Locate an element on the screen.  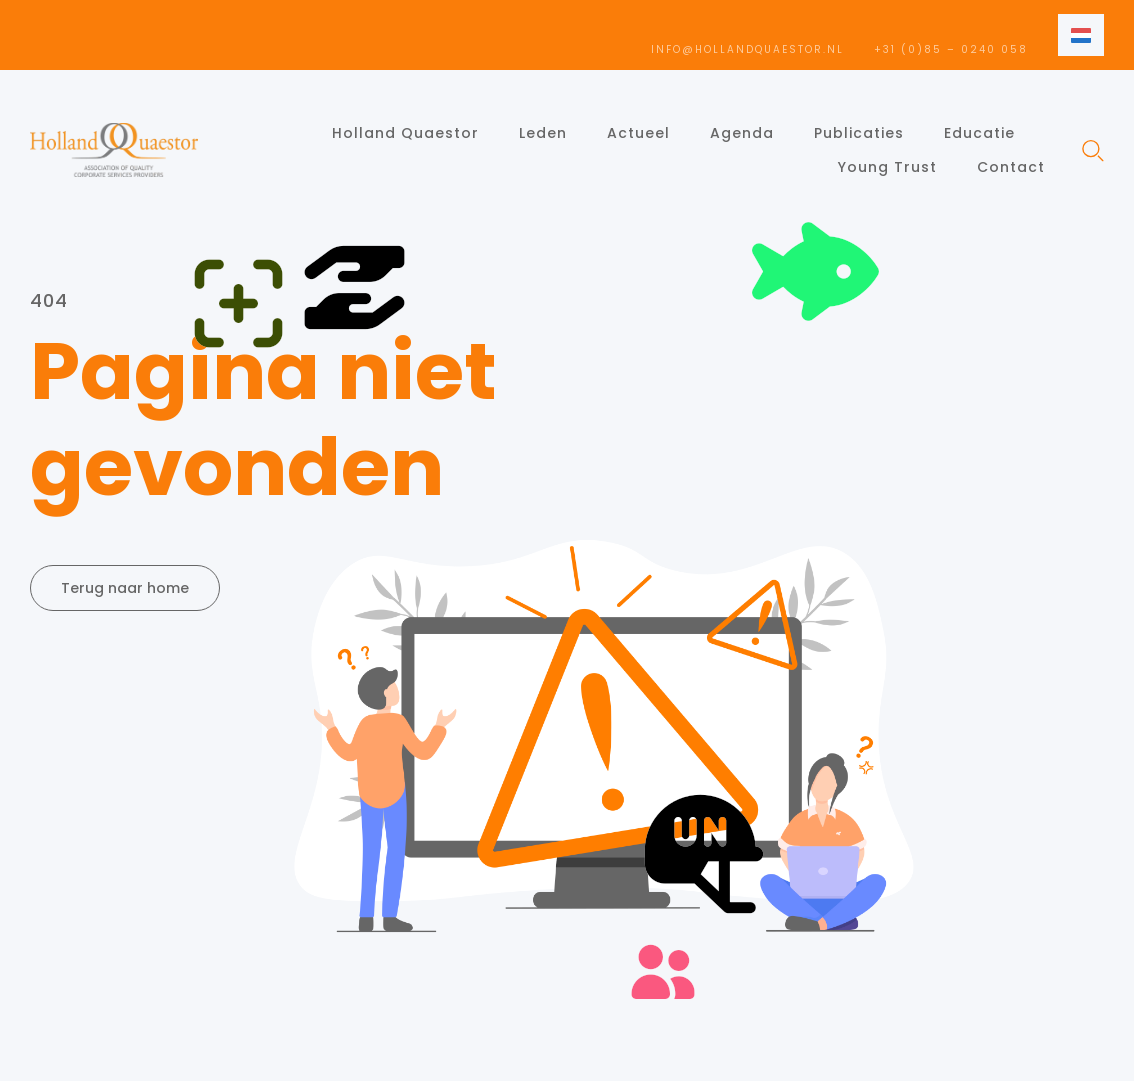
indicates seafood or fish-related content is located at coordinates (815, 271).